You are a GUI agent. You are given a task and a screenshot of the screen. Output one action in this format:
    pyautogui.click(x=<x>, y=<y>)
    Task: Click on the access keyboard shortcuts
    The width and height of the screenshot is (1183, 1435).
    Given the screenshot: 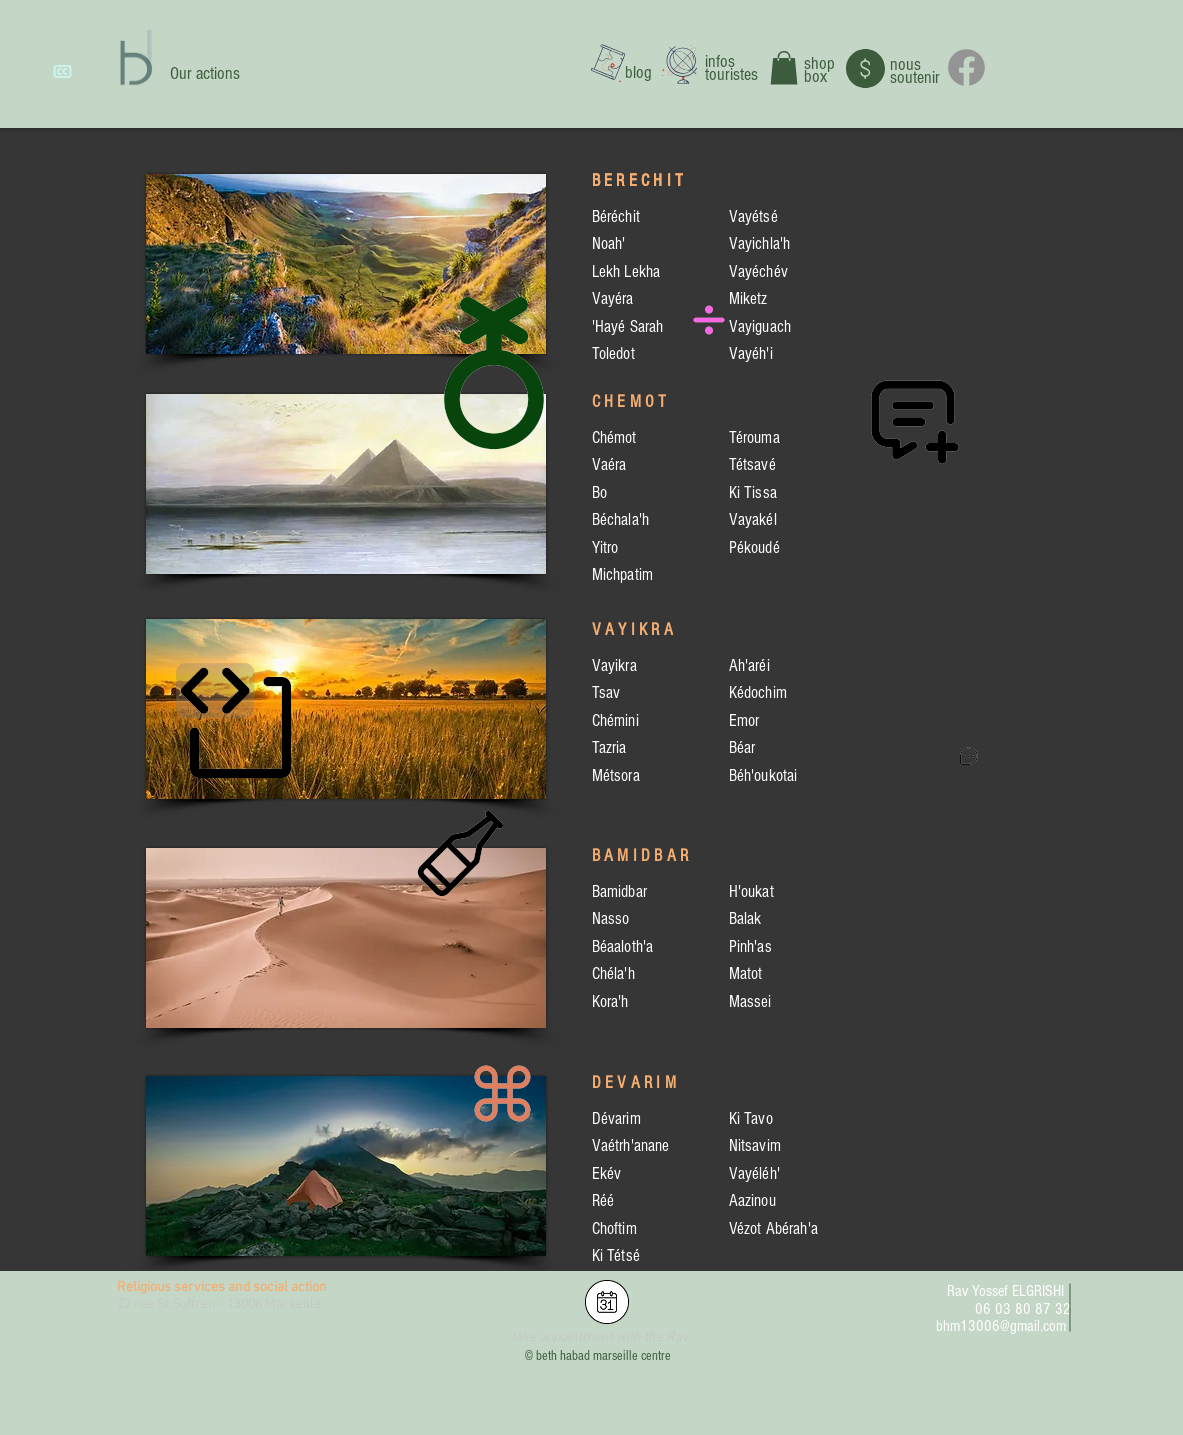 What is the action you would take?
    pyautogui.click(x=502, y=1093)
    